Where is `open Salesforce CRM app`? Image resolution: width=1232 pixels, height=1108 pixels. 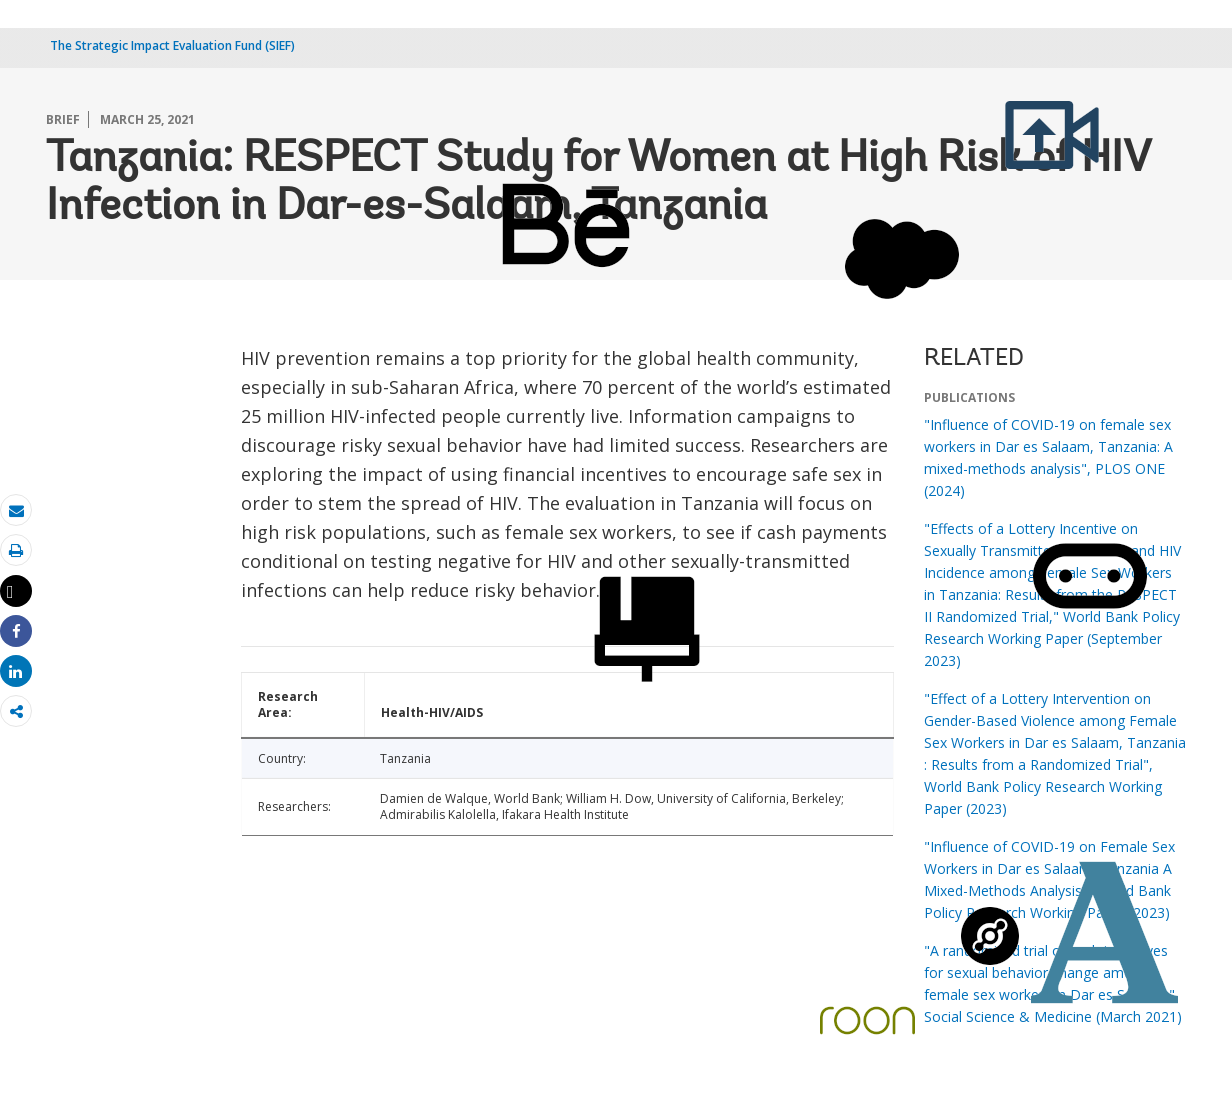
open Salesforce CRM app is located at coordinates (902, 259).